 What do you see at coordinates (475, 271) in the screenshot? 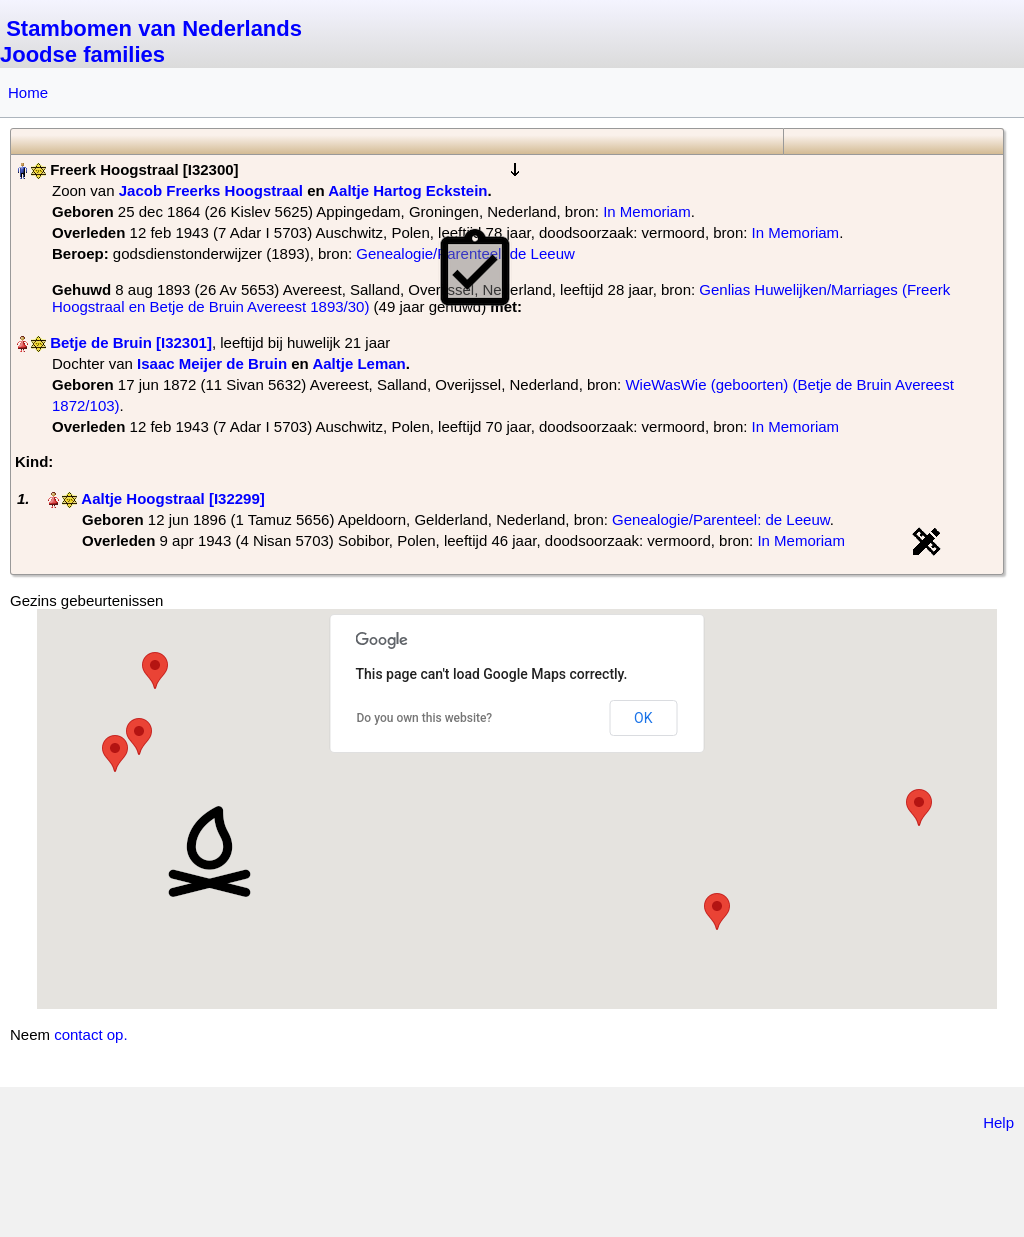
I see `view completed tasks or assignments` at bounding box center [475, 271].